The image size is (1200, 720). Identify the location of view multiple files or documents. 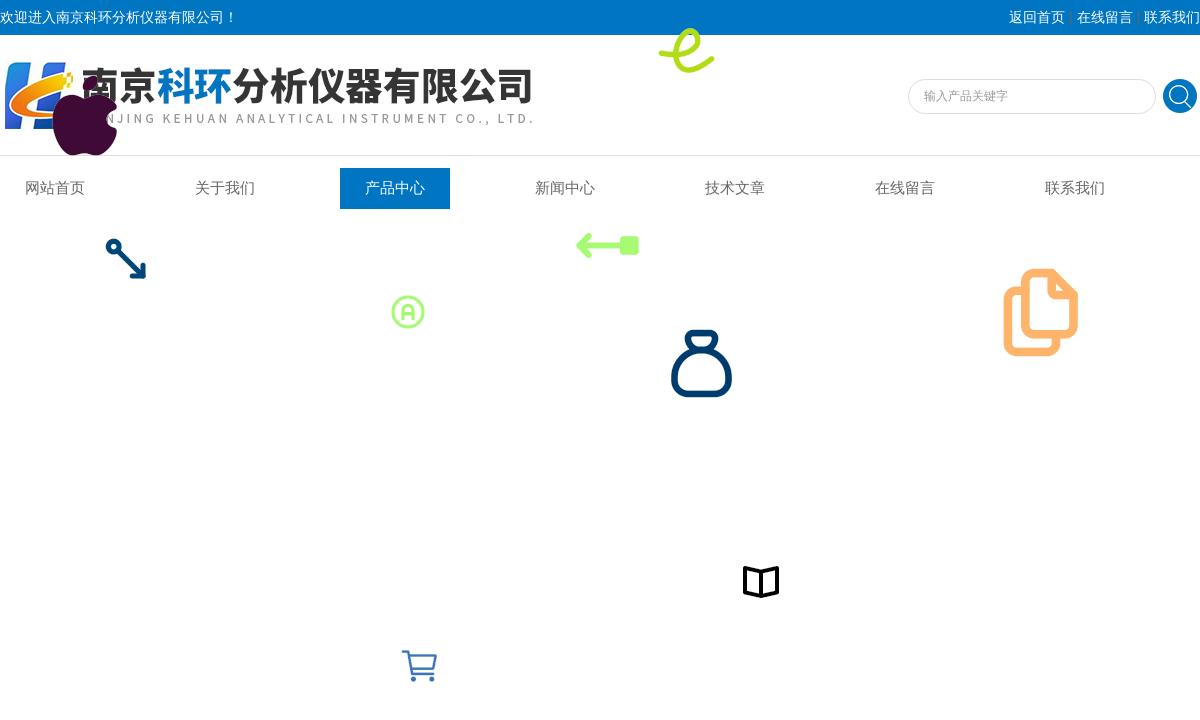
(1038, 312).